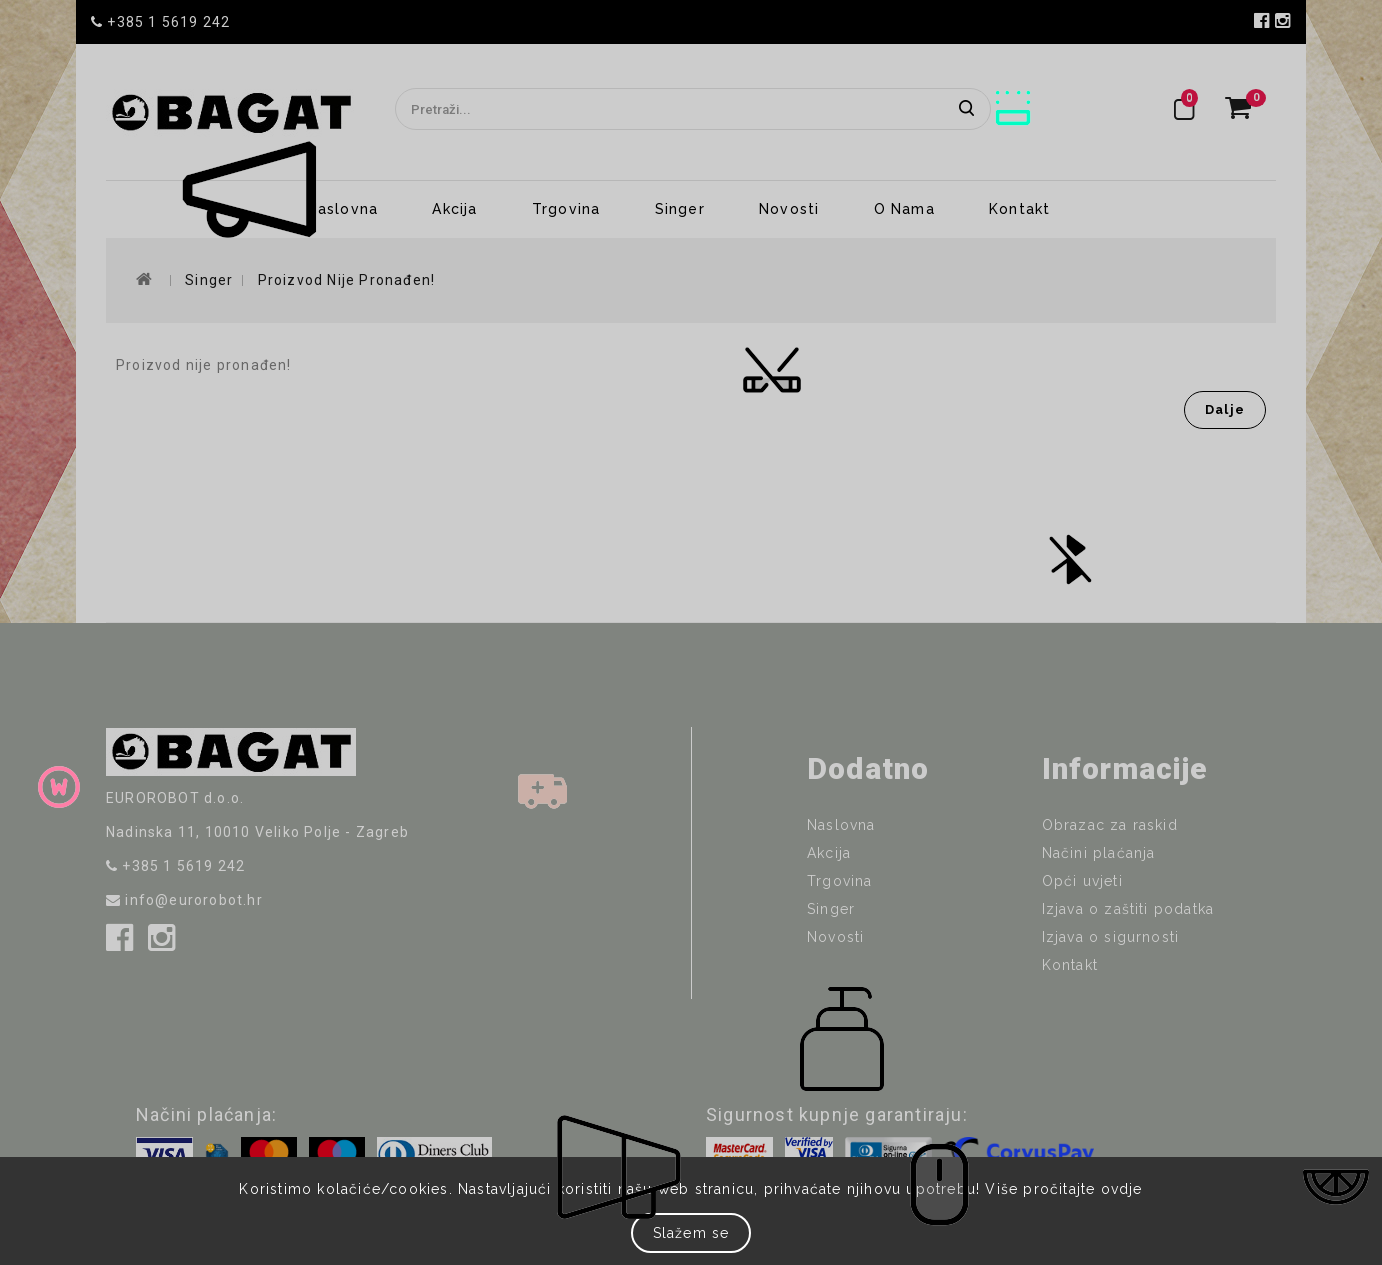 This screenshot has width=1382, height=1265. Describe the element at coordinates (939, 1184) in the screenshot. I see `adjust mouse or cursor settings` at that location.